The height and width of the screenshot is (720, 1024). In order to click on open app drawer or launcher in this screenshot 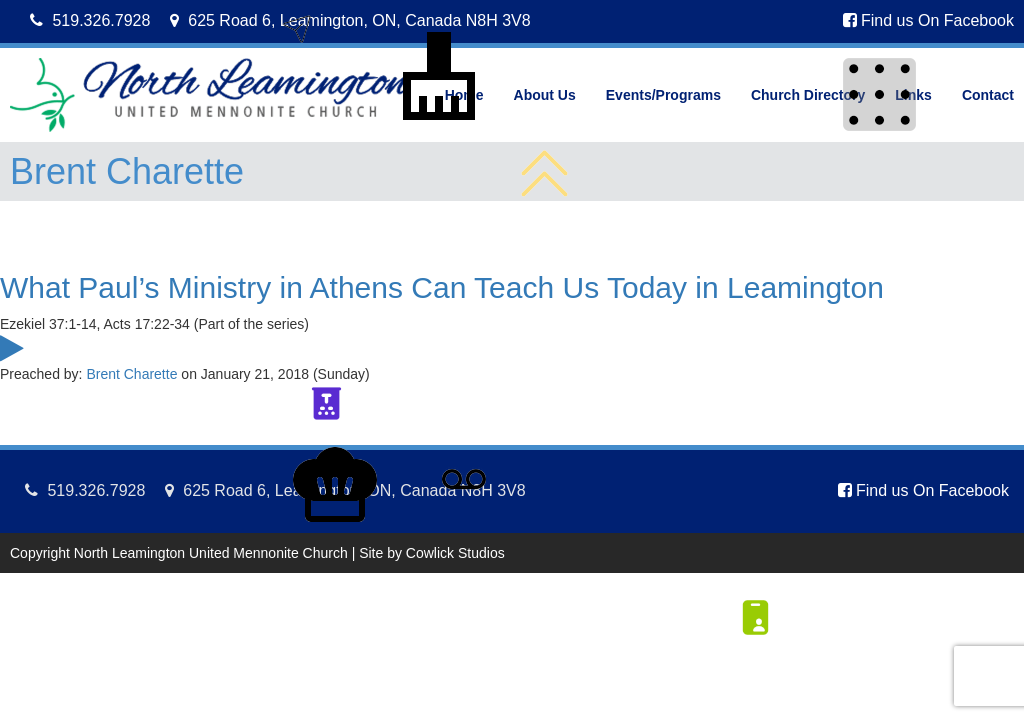, I will do `click(879, 94)`.